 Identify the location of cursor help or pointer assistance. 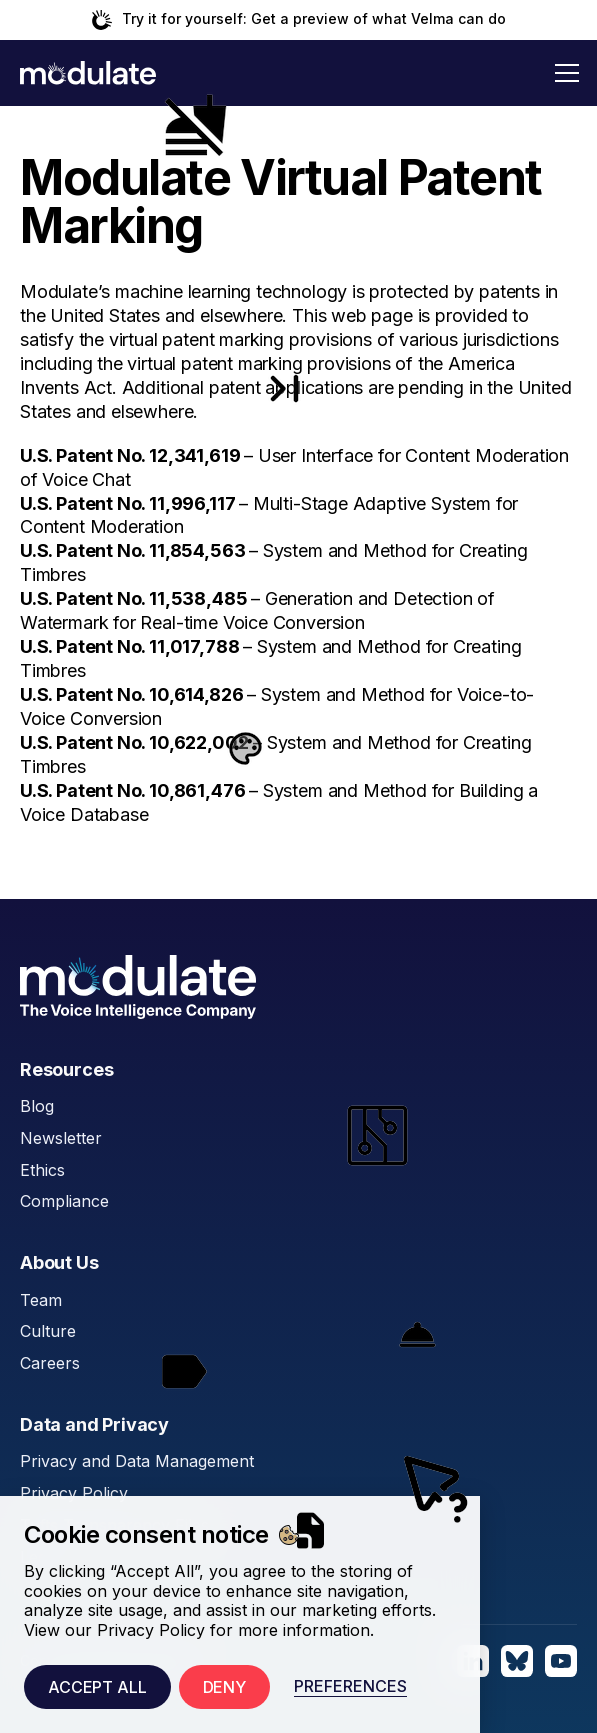
(434, 1486).